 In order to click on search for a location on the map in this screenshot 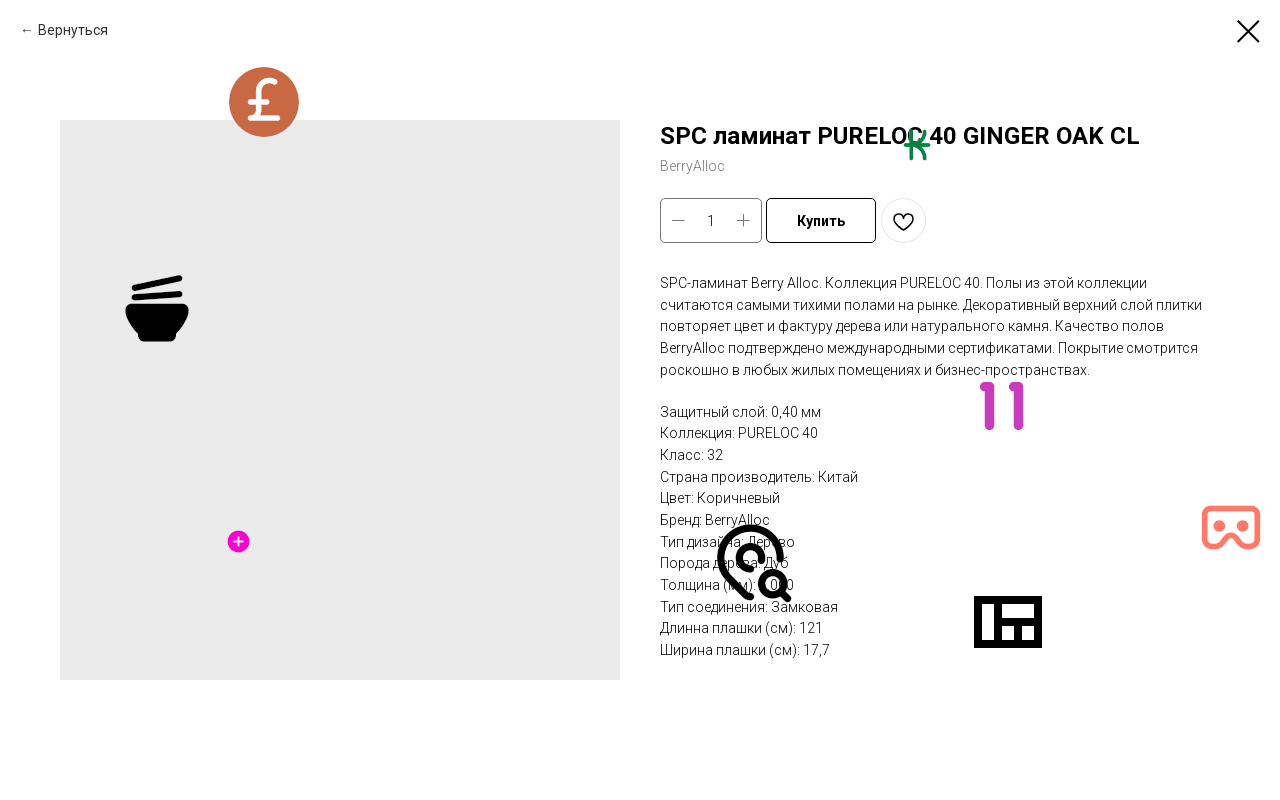, I will do `click(750, 561)`.